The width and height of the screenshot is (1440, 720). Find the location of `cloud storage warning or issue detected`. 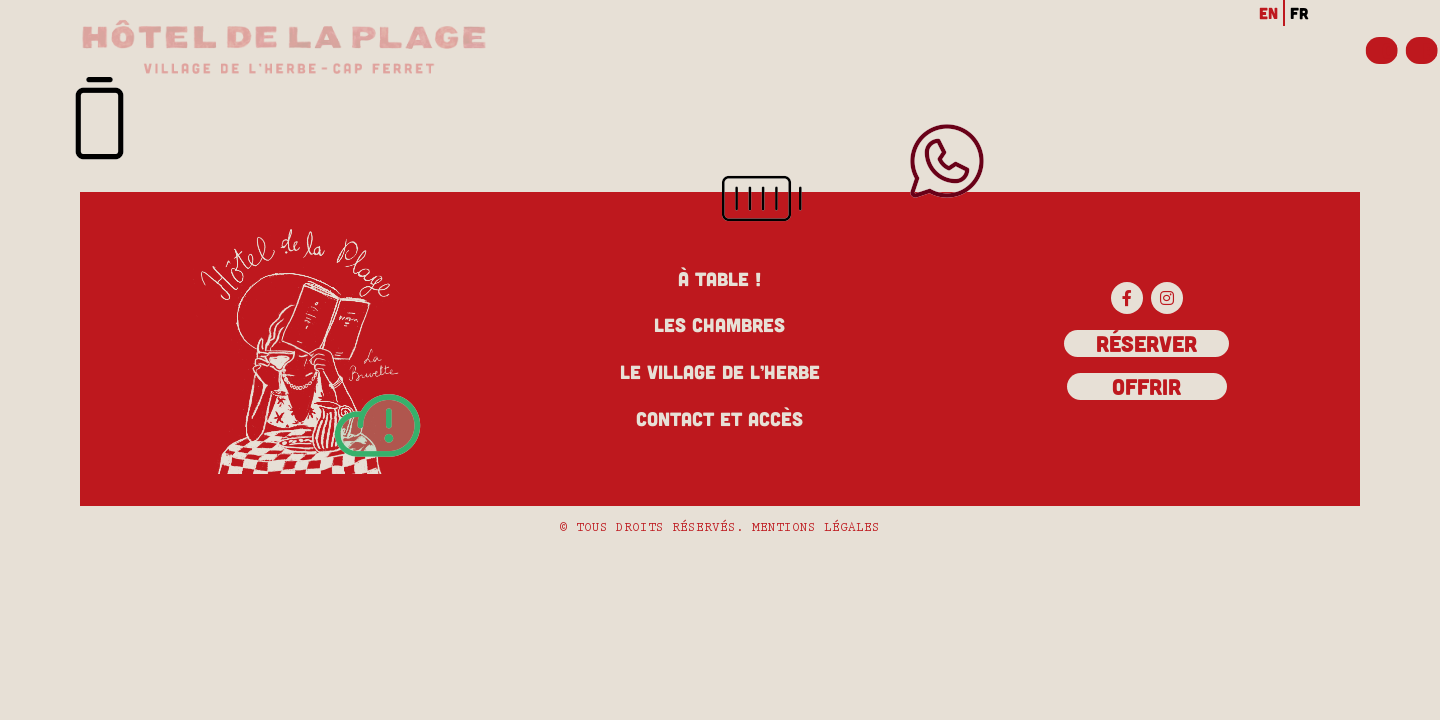

cloud storage warning or issue detected is located at coordinates (377, 425).